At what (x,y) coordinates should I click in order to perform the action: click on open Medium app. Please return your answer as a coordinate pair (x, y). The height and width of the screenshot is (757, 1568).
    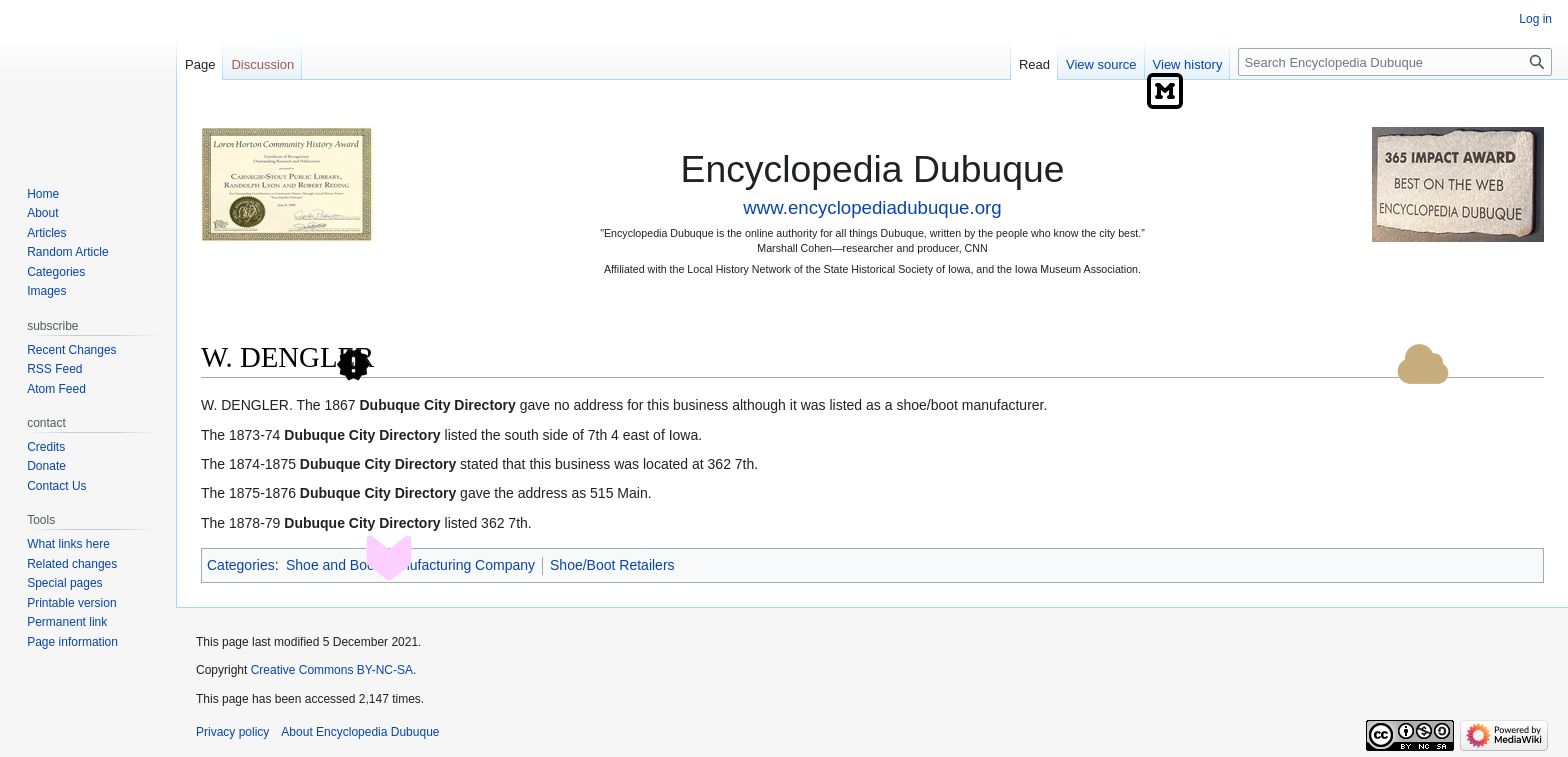
    Looking at the image, I should click on (1165, 91).